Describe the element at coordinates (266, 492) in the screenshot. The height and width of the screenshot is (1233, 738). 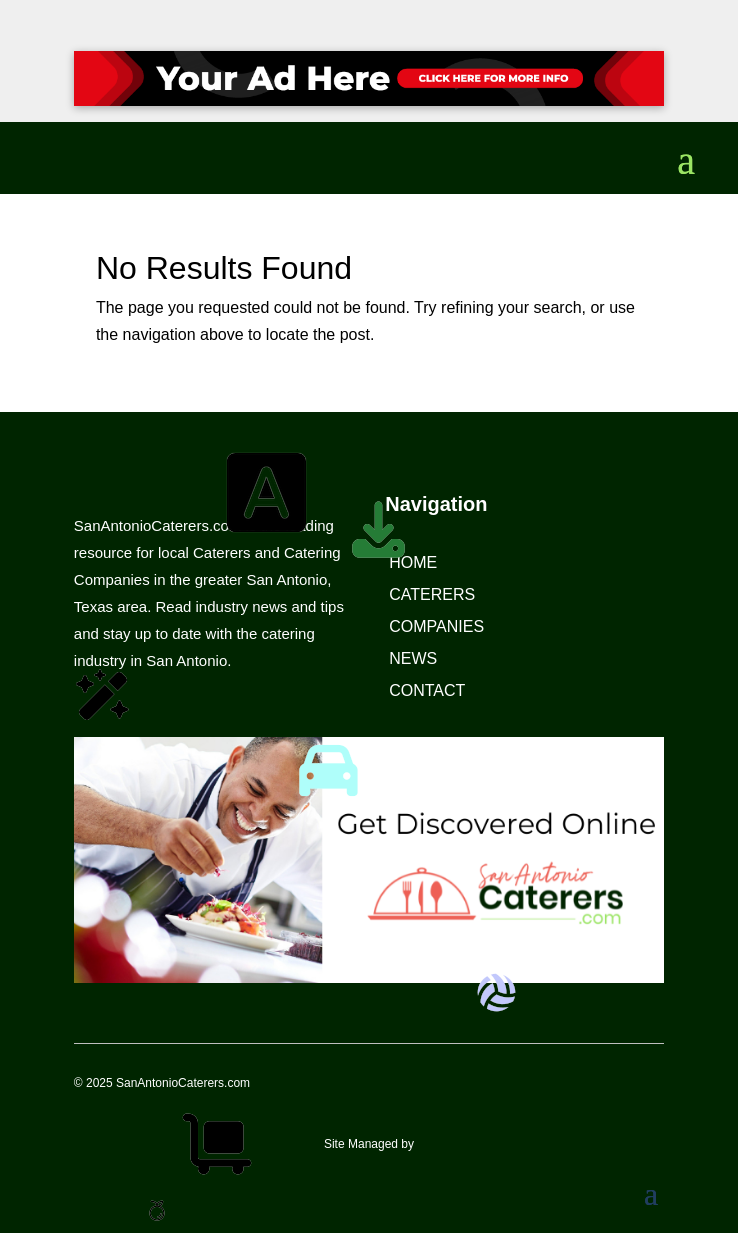
I see `download or install a new font` at that location.